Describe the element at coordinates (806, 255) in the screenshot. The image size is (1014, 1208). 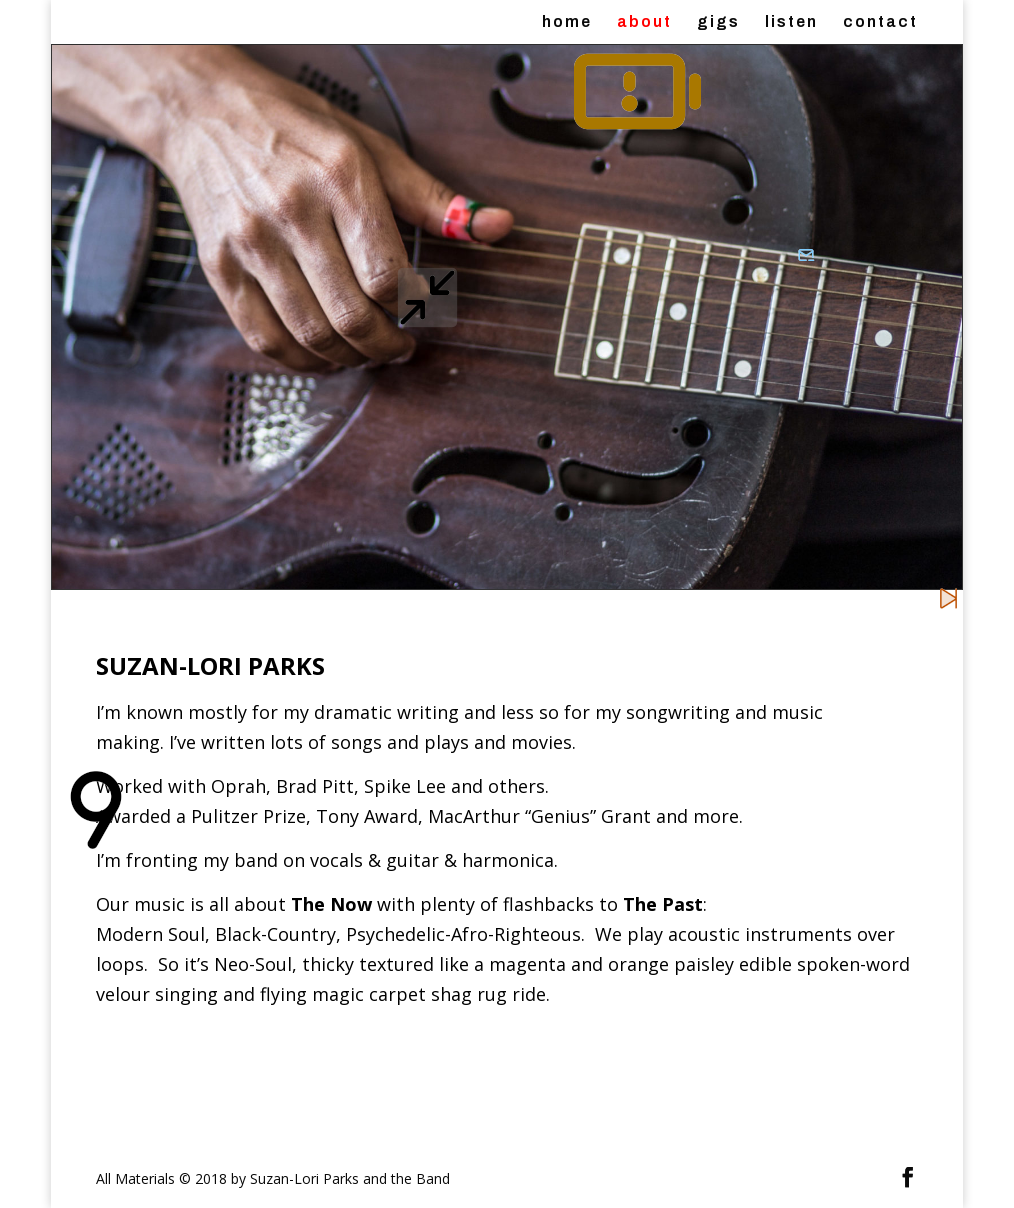
I see `remove an email from your inbox` at that location.